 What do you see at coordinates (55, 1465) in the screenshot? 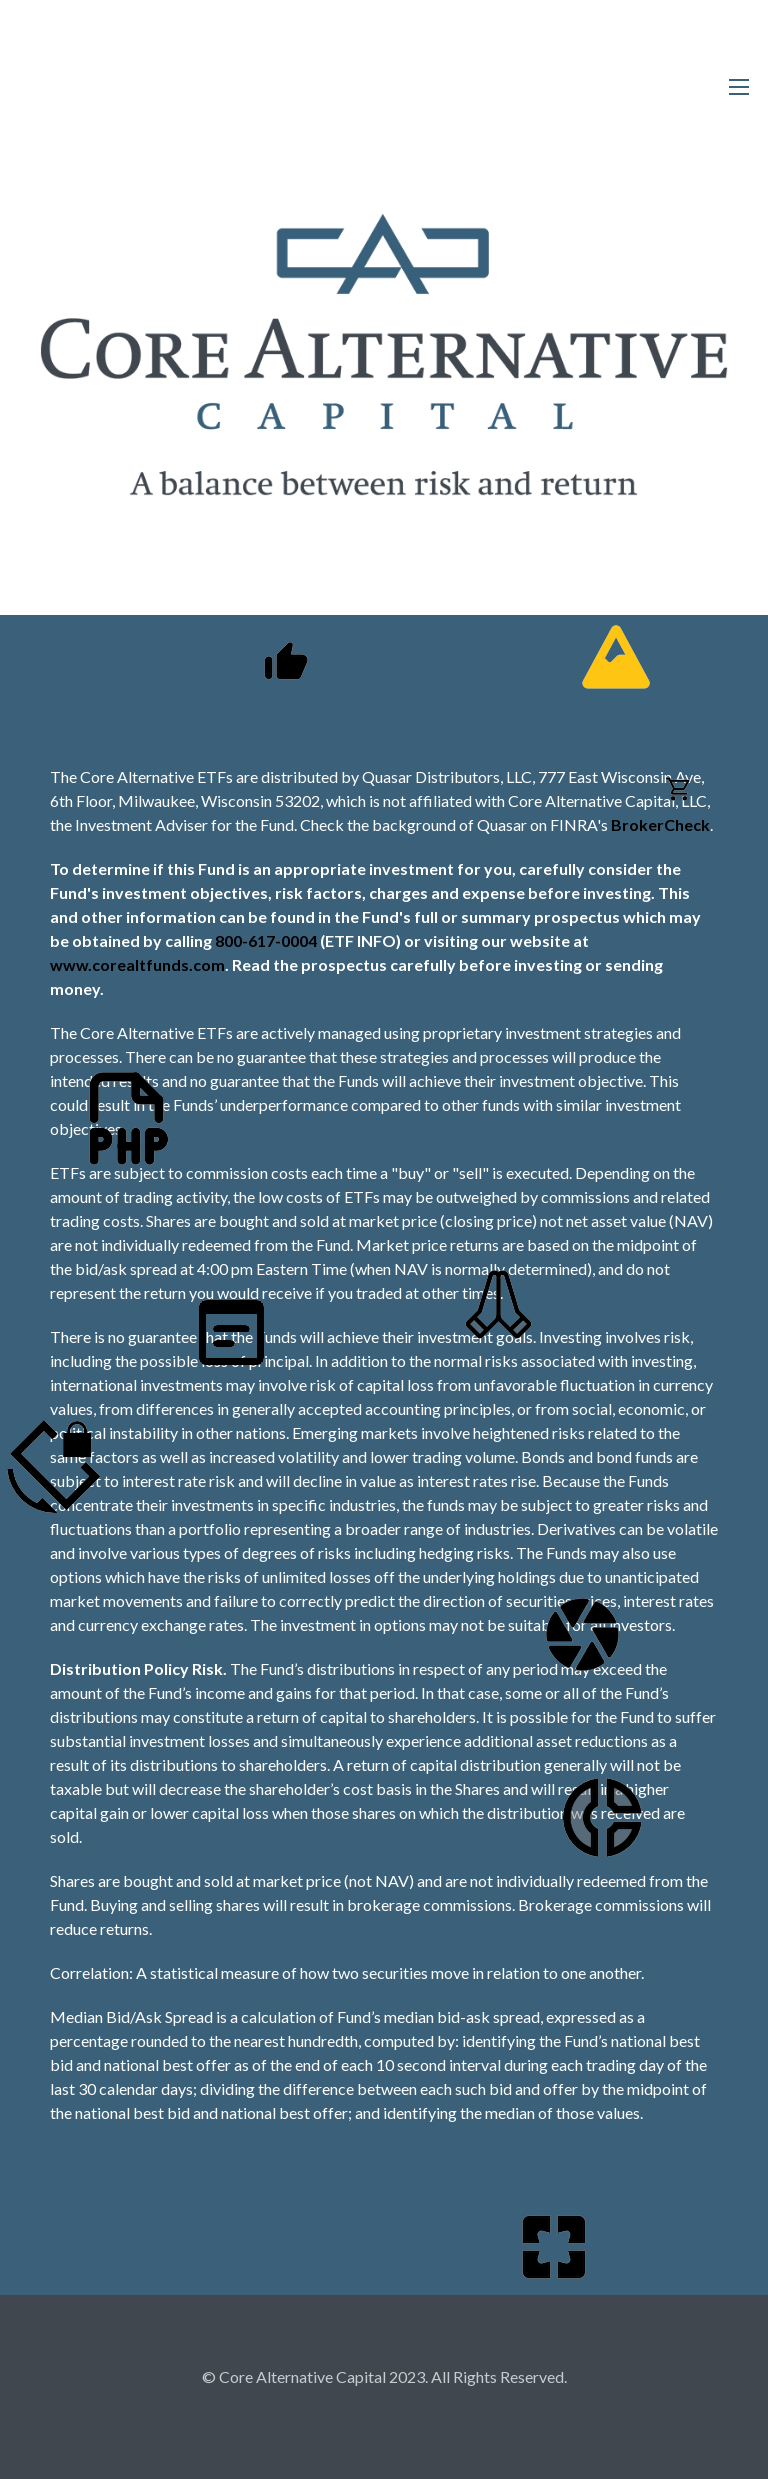
I see `lock screen rotation to current orientation` at bounding box center [55, 1465].